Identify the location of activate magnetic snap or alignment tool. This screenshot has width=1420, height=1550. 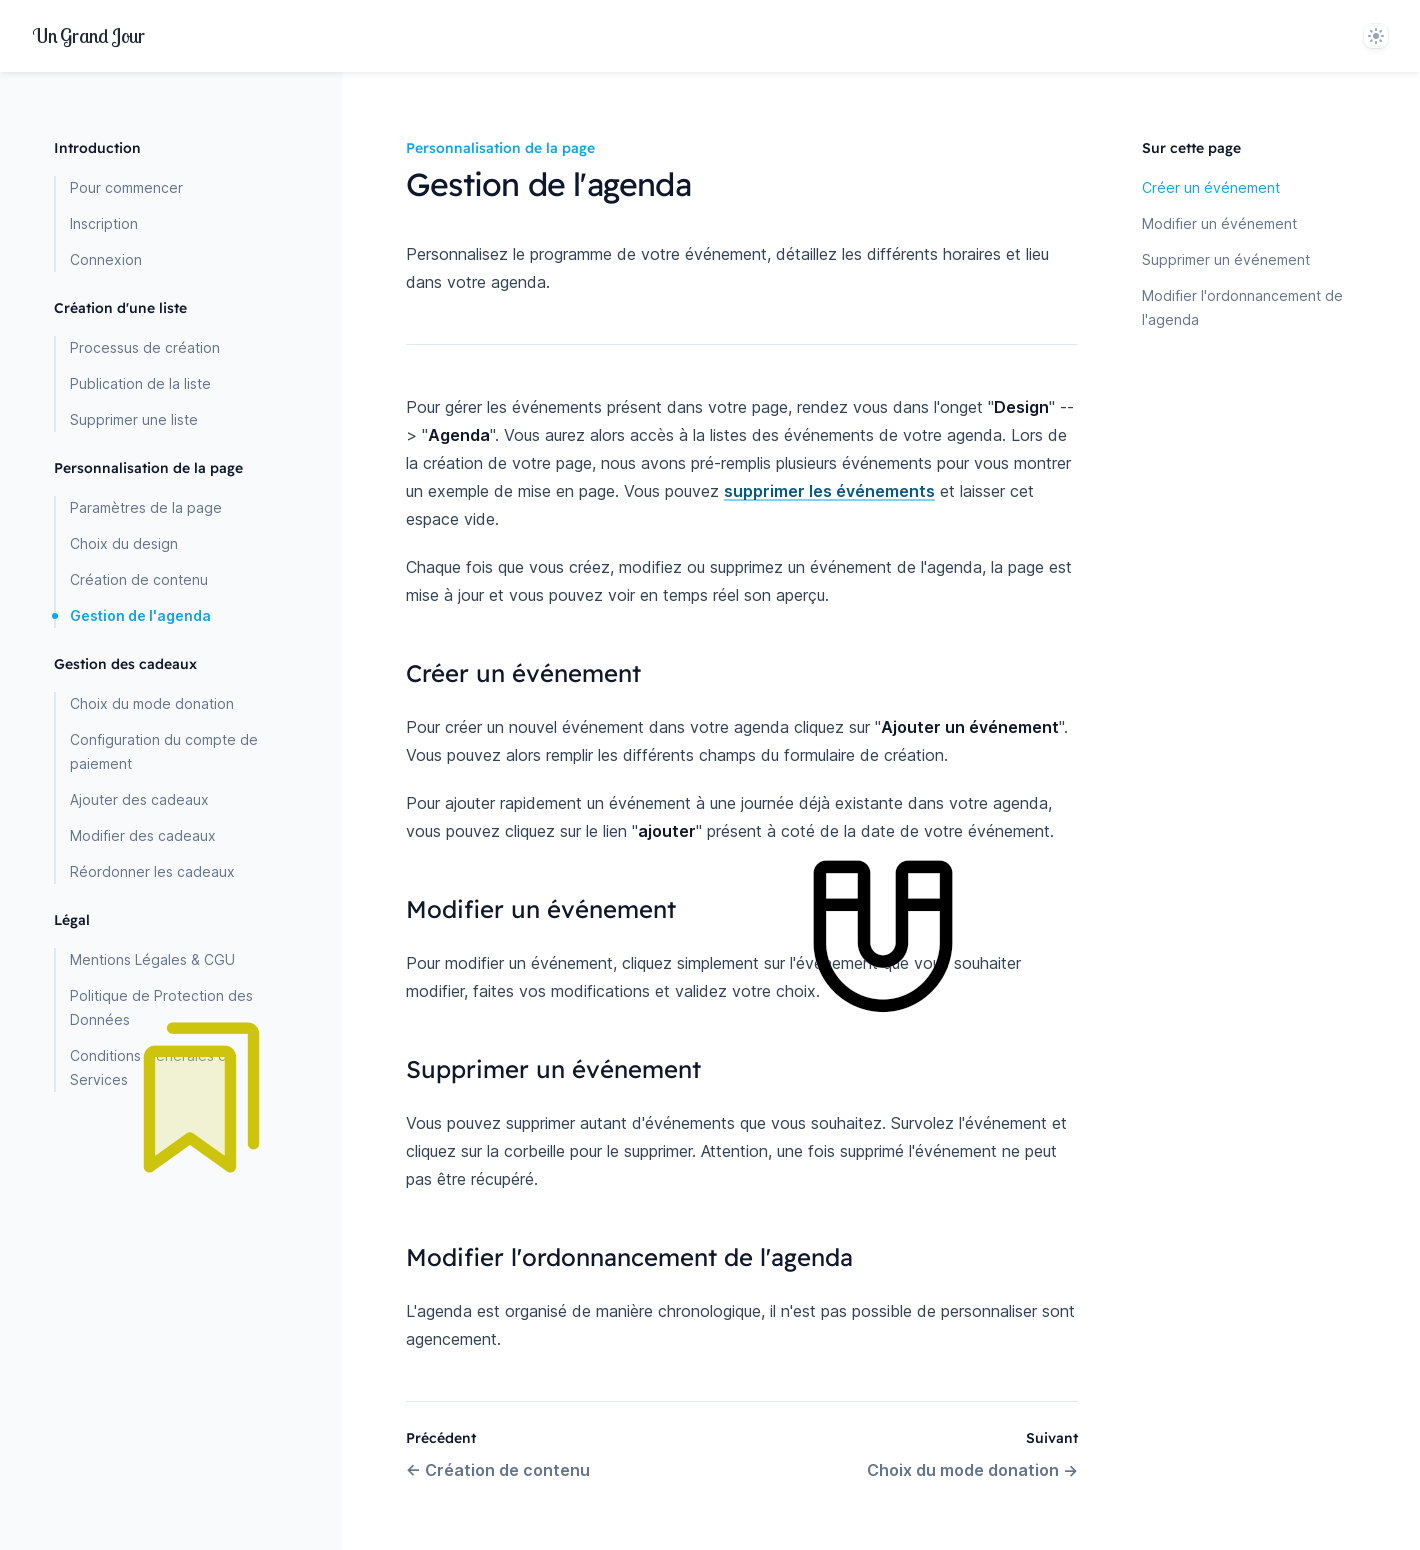
(883, 930).